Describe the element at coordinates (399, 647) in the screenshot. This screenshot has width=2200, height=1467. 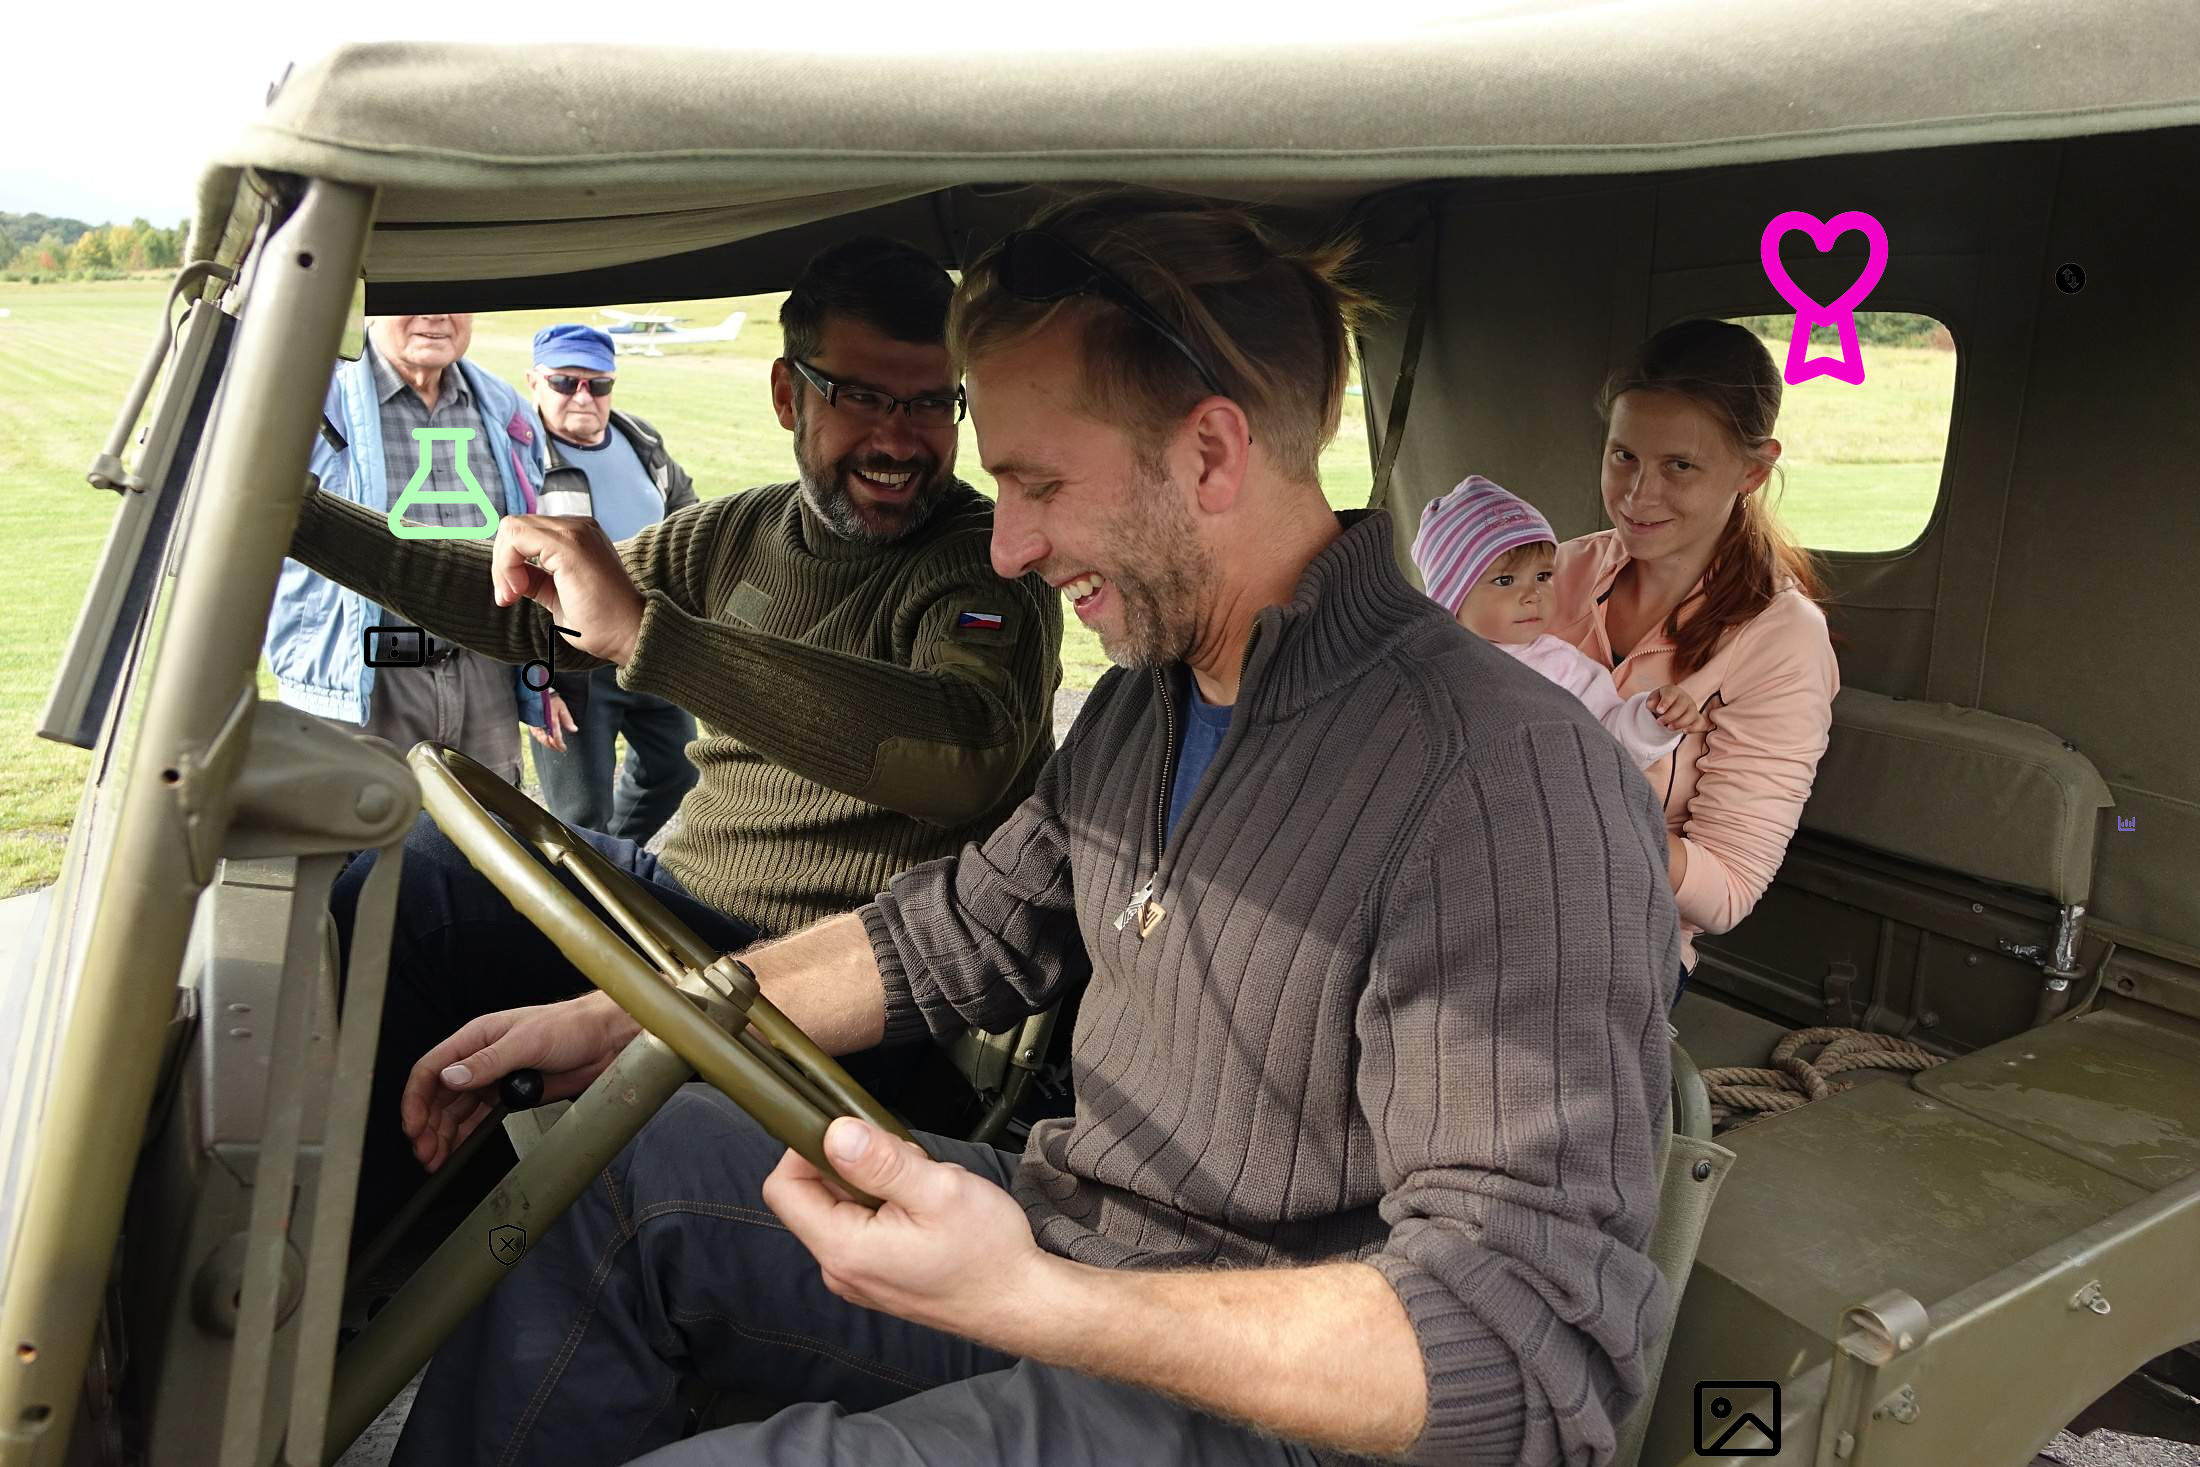
I see `indicates low battery warning` at that location.